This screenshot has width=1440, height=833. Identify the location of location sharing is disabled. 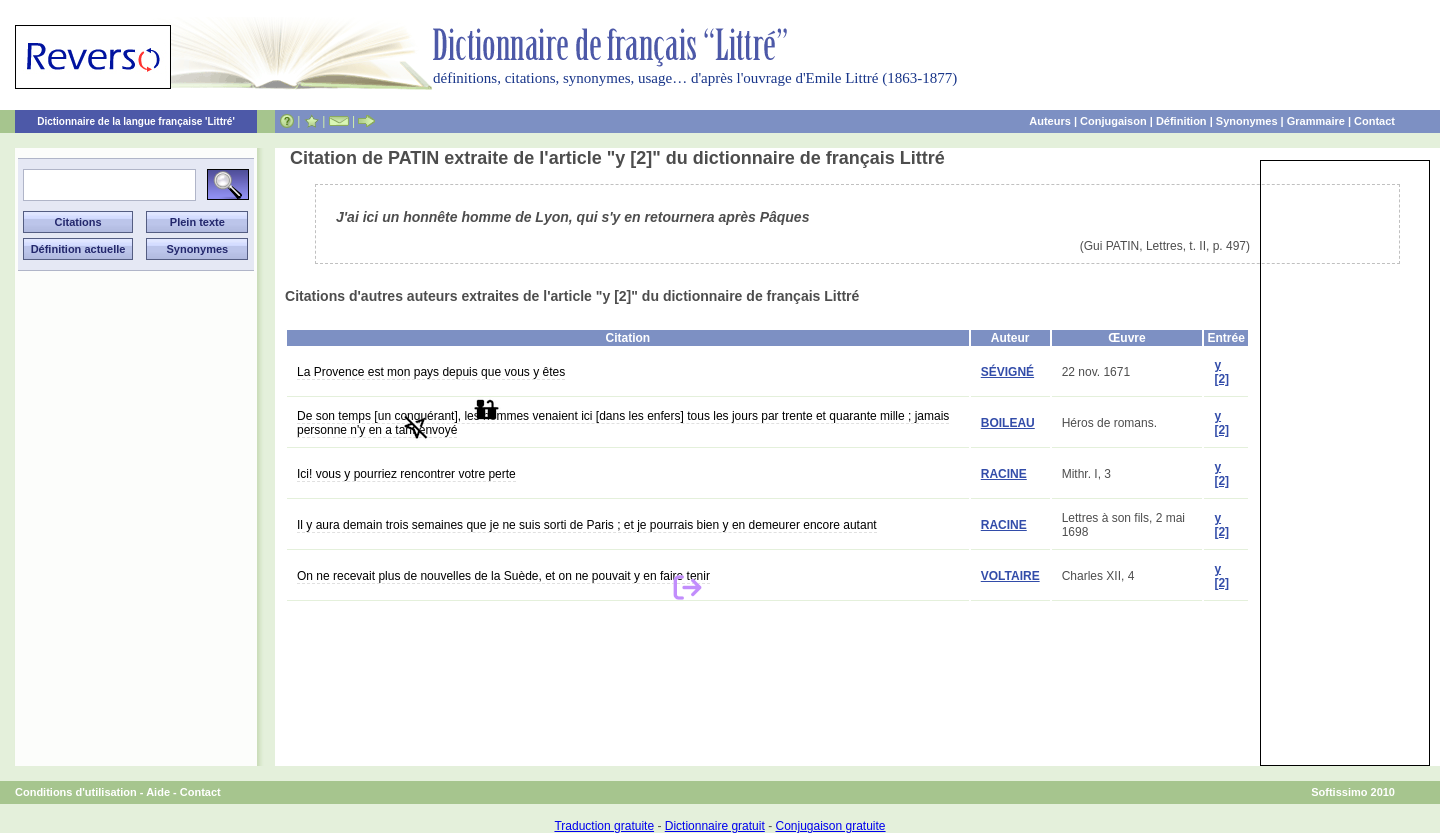
(415, 428).